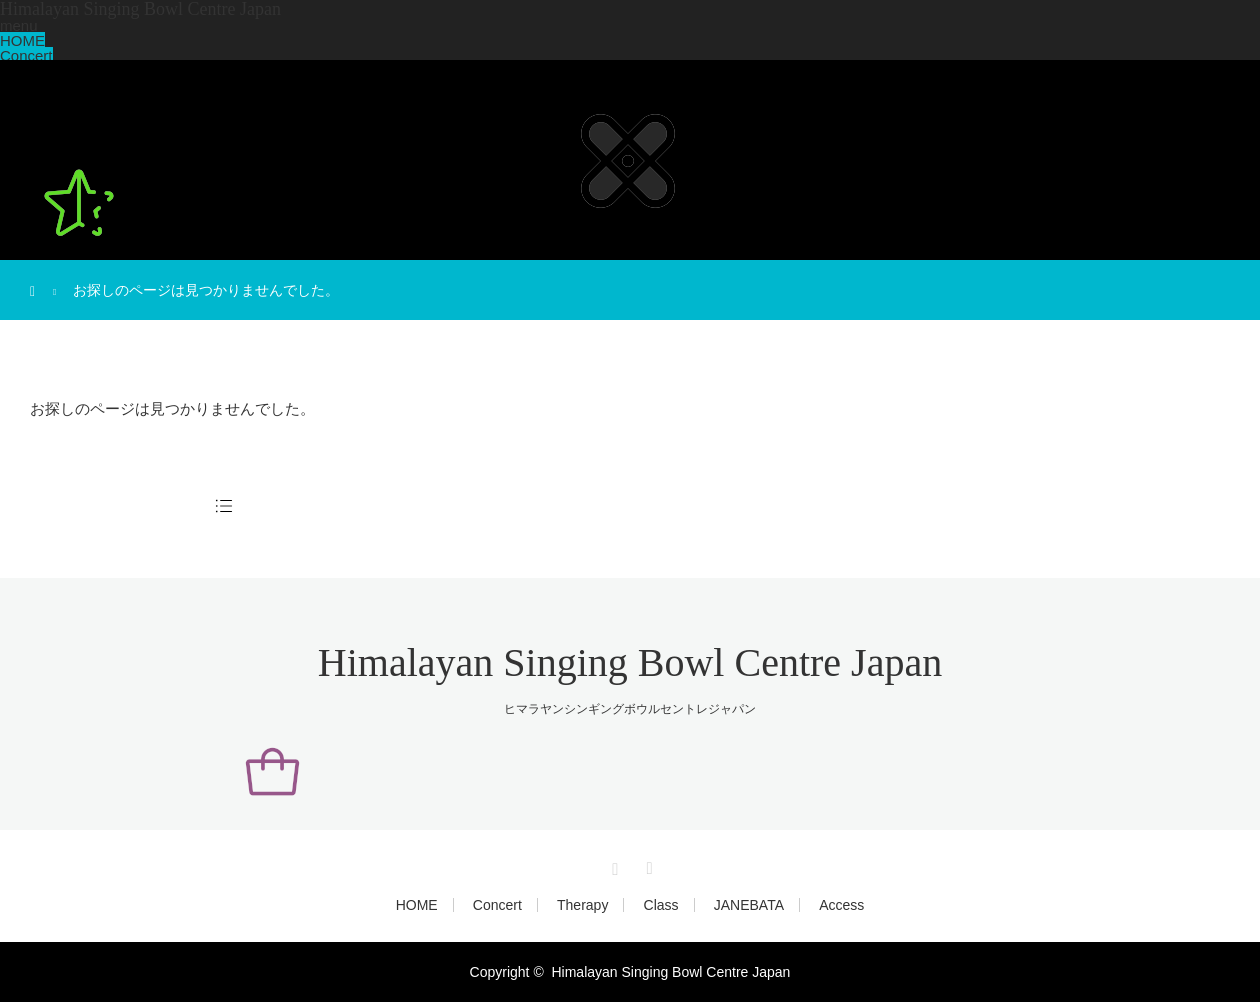  I want to click on view your shopping bag, so click(272, 774).